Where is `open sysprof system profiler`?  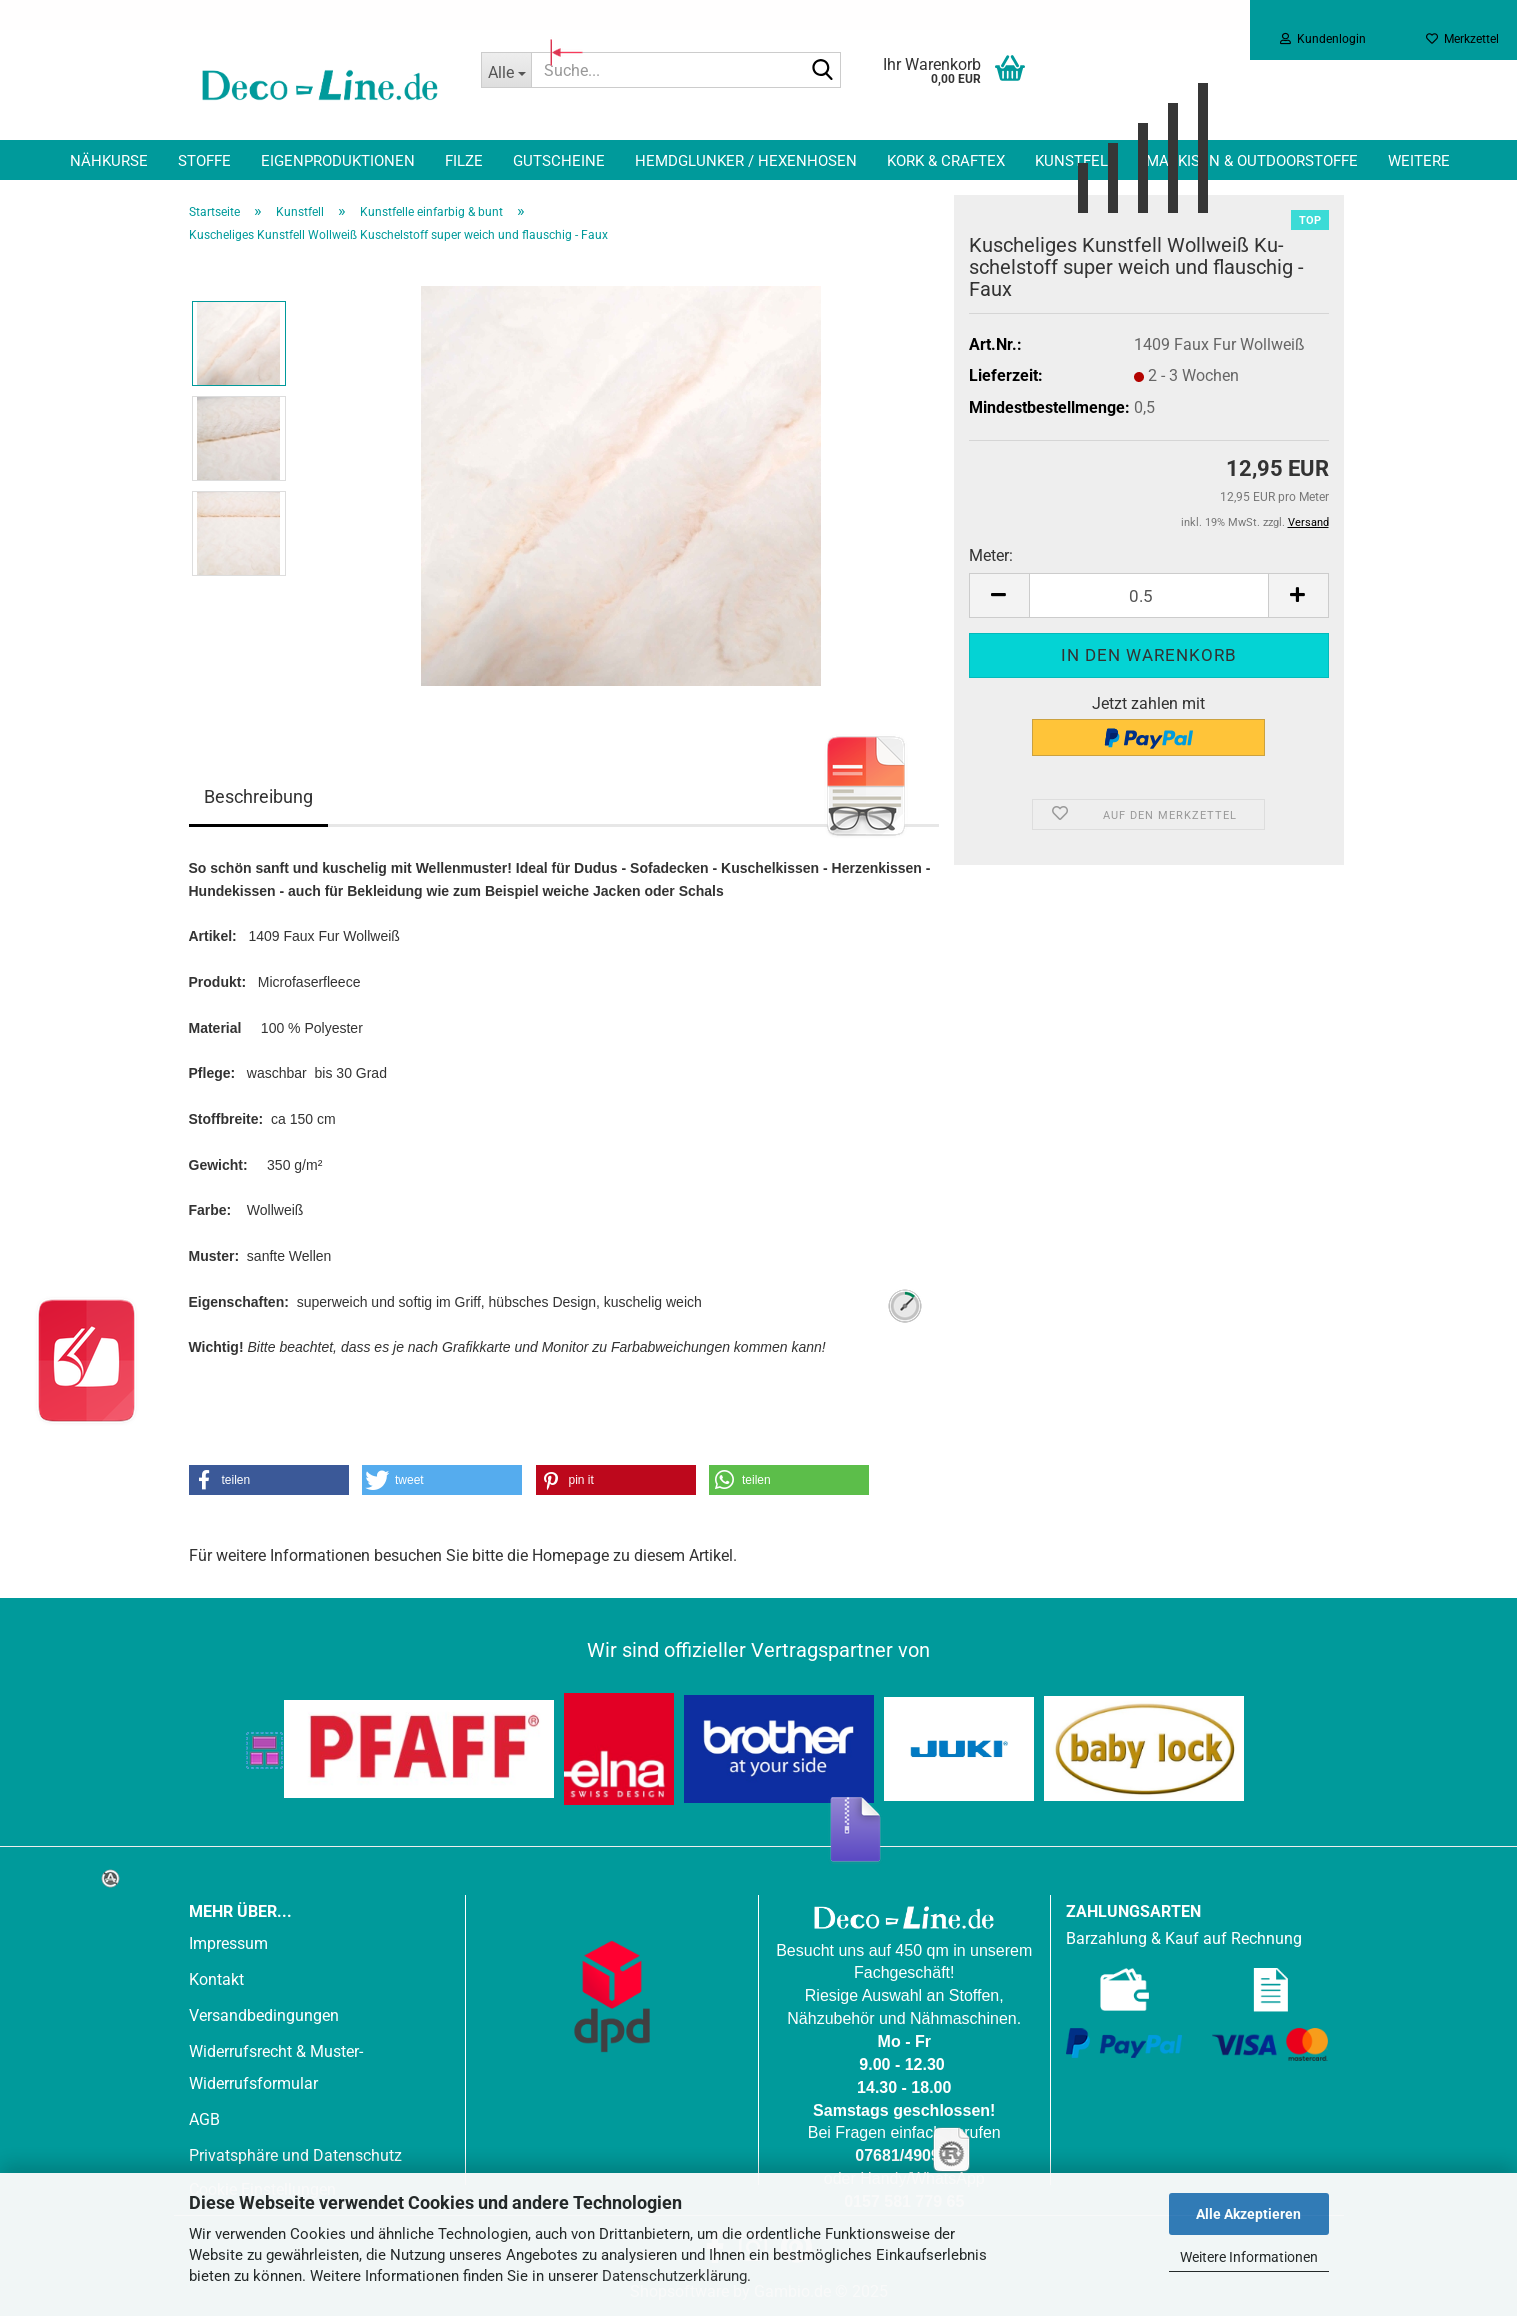 open sysprof system profiler is located at coordinates (905, 1306).